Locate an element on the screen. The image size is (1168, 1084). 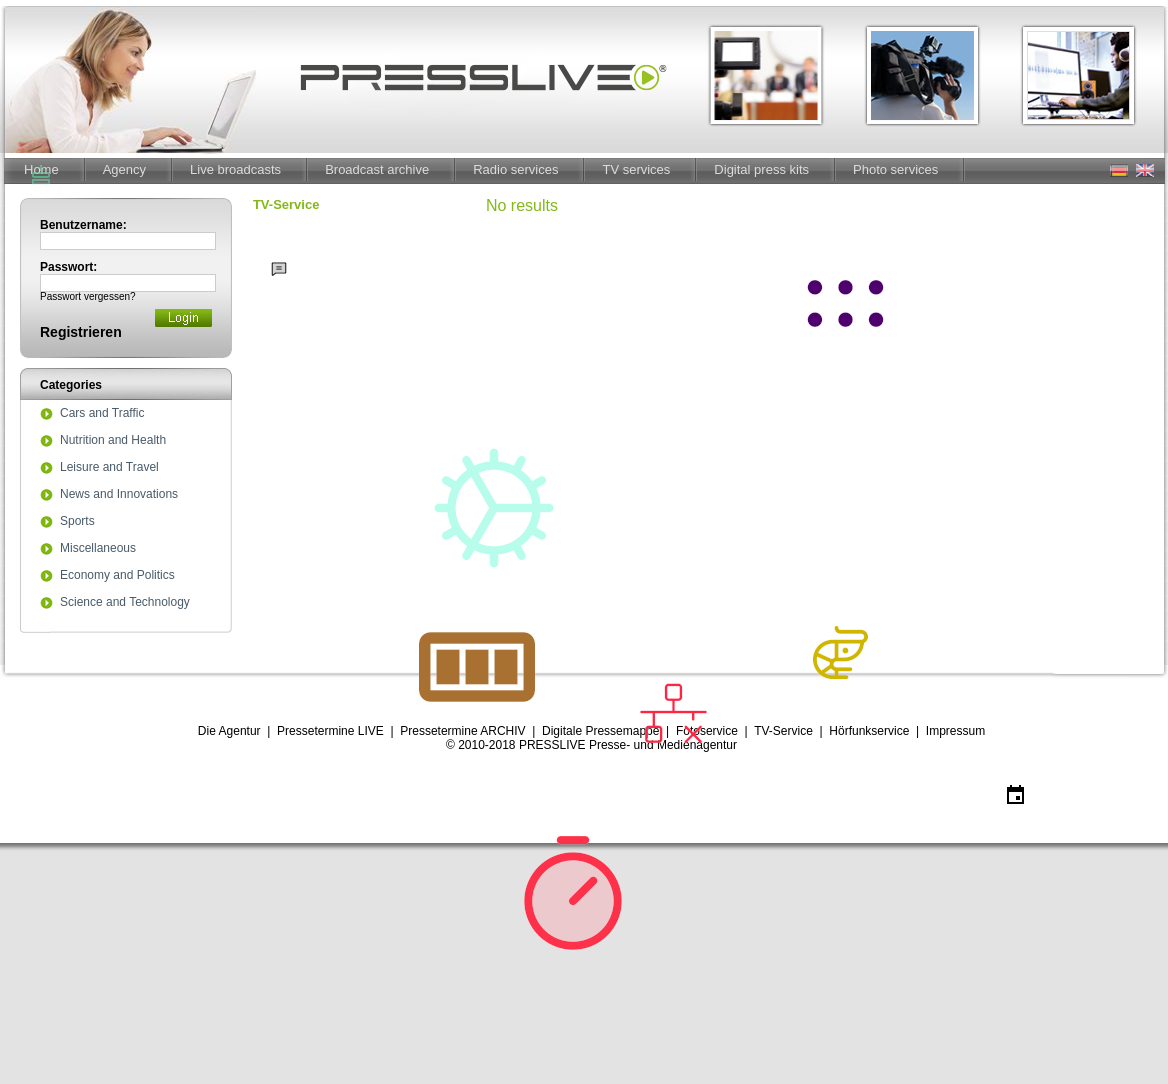
set a countdown timer is located at coordinates (573, 897).